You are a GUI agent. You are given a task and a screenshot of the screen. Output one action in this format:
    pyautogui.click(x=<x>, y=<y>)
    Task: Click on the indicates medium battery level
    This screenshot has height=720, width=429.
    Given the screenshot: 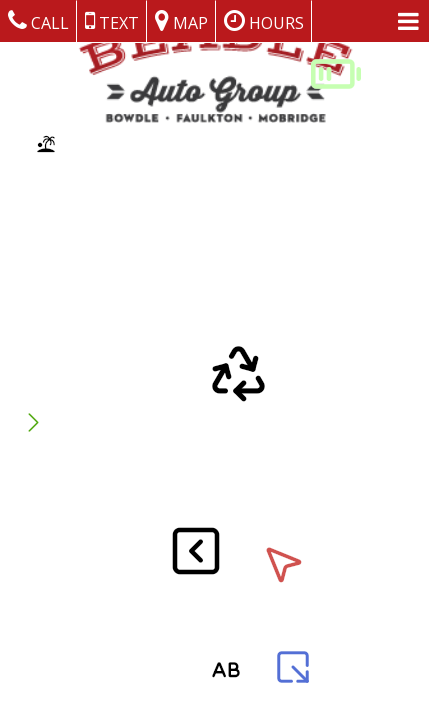 What is the action you would take?
    pyautogui.click(x=336, y=74)
    